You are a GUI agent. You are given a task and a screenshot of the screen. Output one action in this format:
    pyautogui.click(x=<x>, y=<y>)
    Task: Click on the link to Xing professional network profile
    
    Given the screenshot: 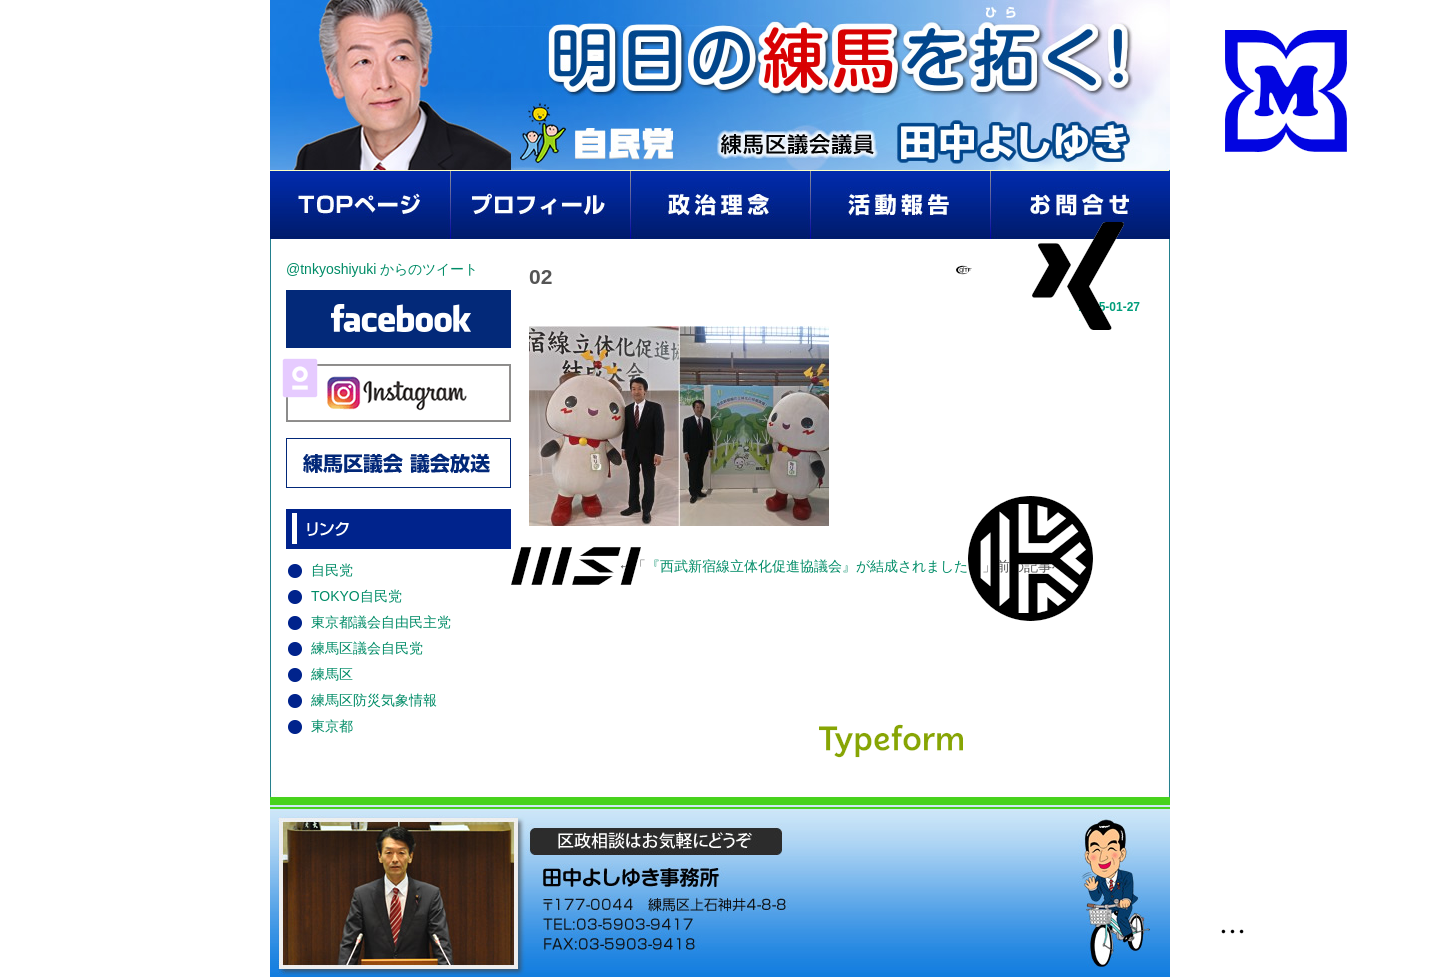 What is the action you would take?
    pyautogui.click(x=1078, y=276)
    